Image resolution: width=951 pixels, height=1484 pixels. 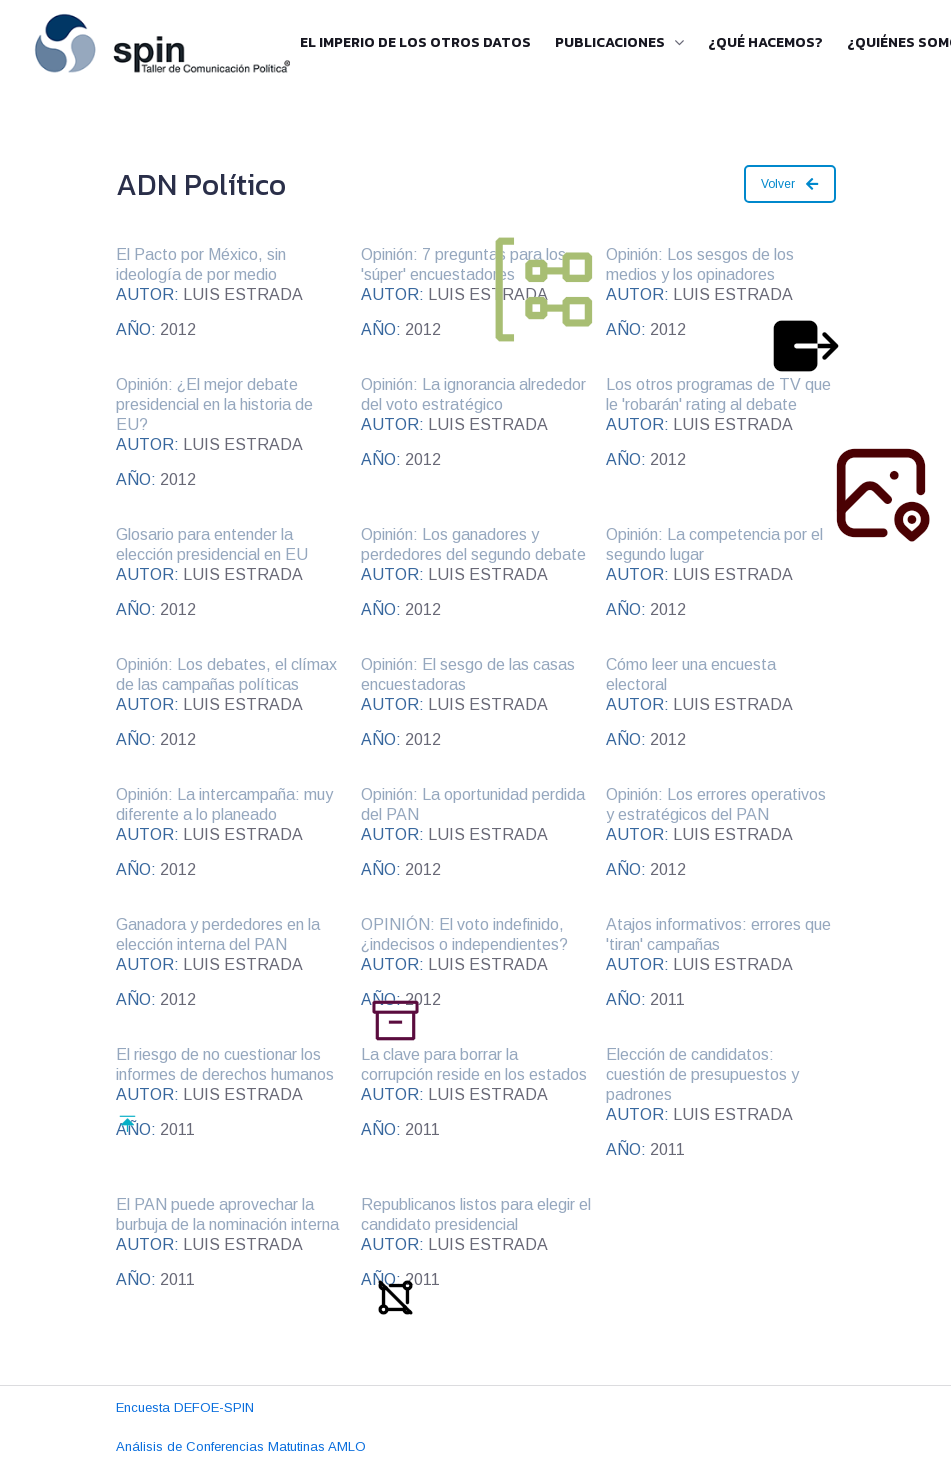 What do you see at coordinates (127, 1123) in the screenshot?
I see `upload a file or document` at bounding box center [127, 1123].